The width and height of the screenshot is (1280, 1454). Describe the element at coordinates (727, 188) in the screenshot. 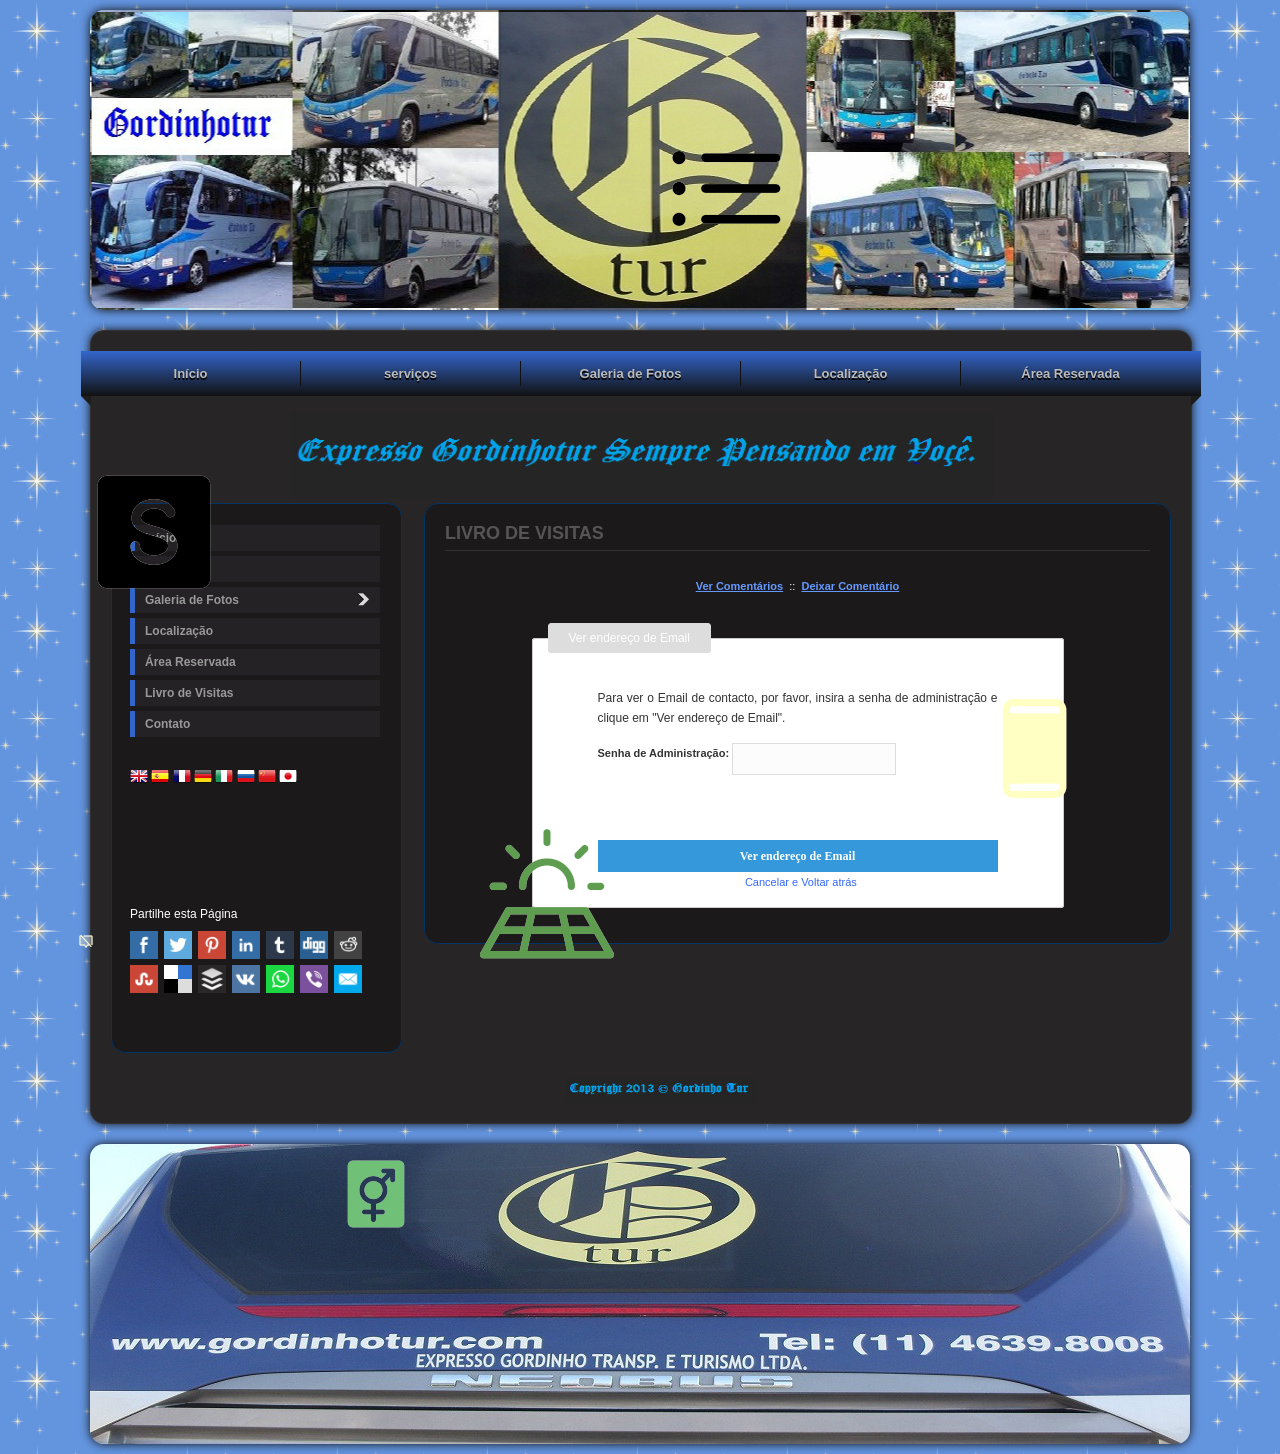

I see `view items in list format` at that location.